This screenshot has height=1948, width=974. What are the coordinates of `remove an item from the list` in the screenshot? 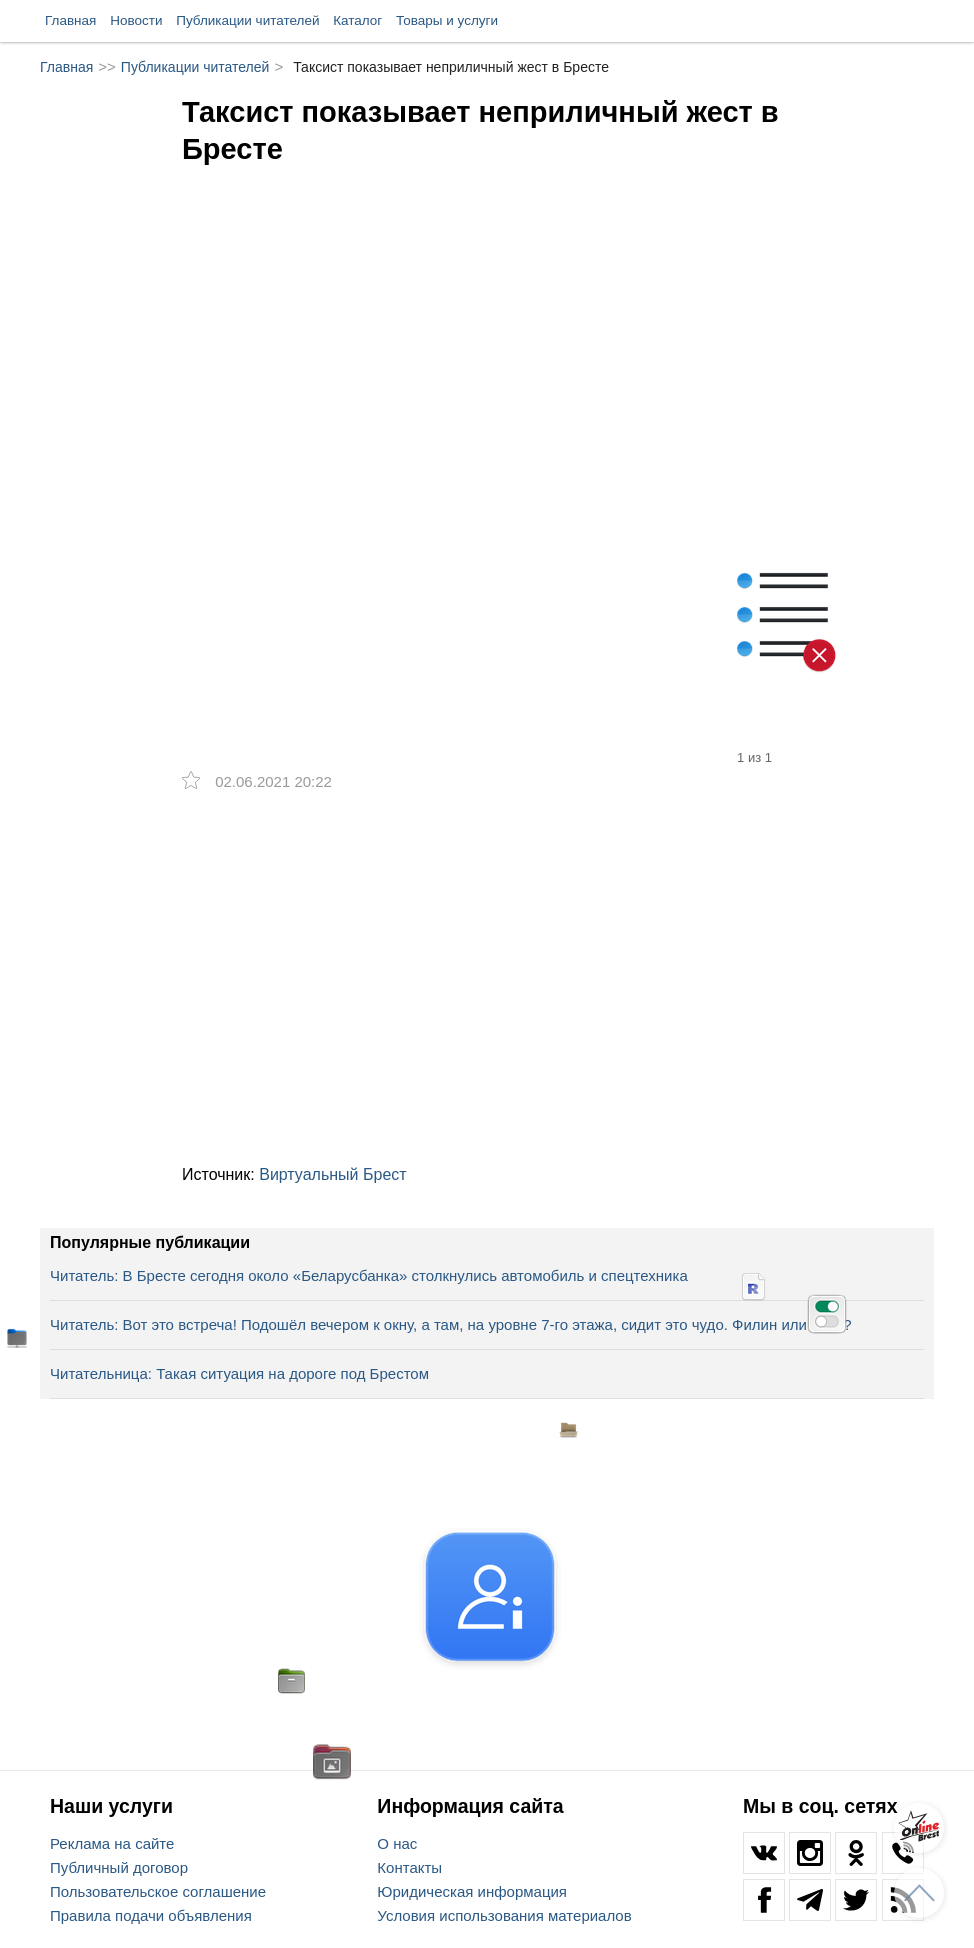 It's located at (782, 616).